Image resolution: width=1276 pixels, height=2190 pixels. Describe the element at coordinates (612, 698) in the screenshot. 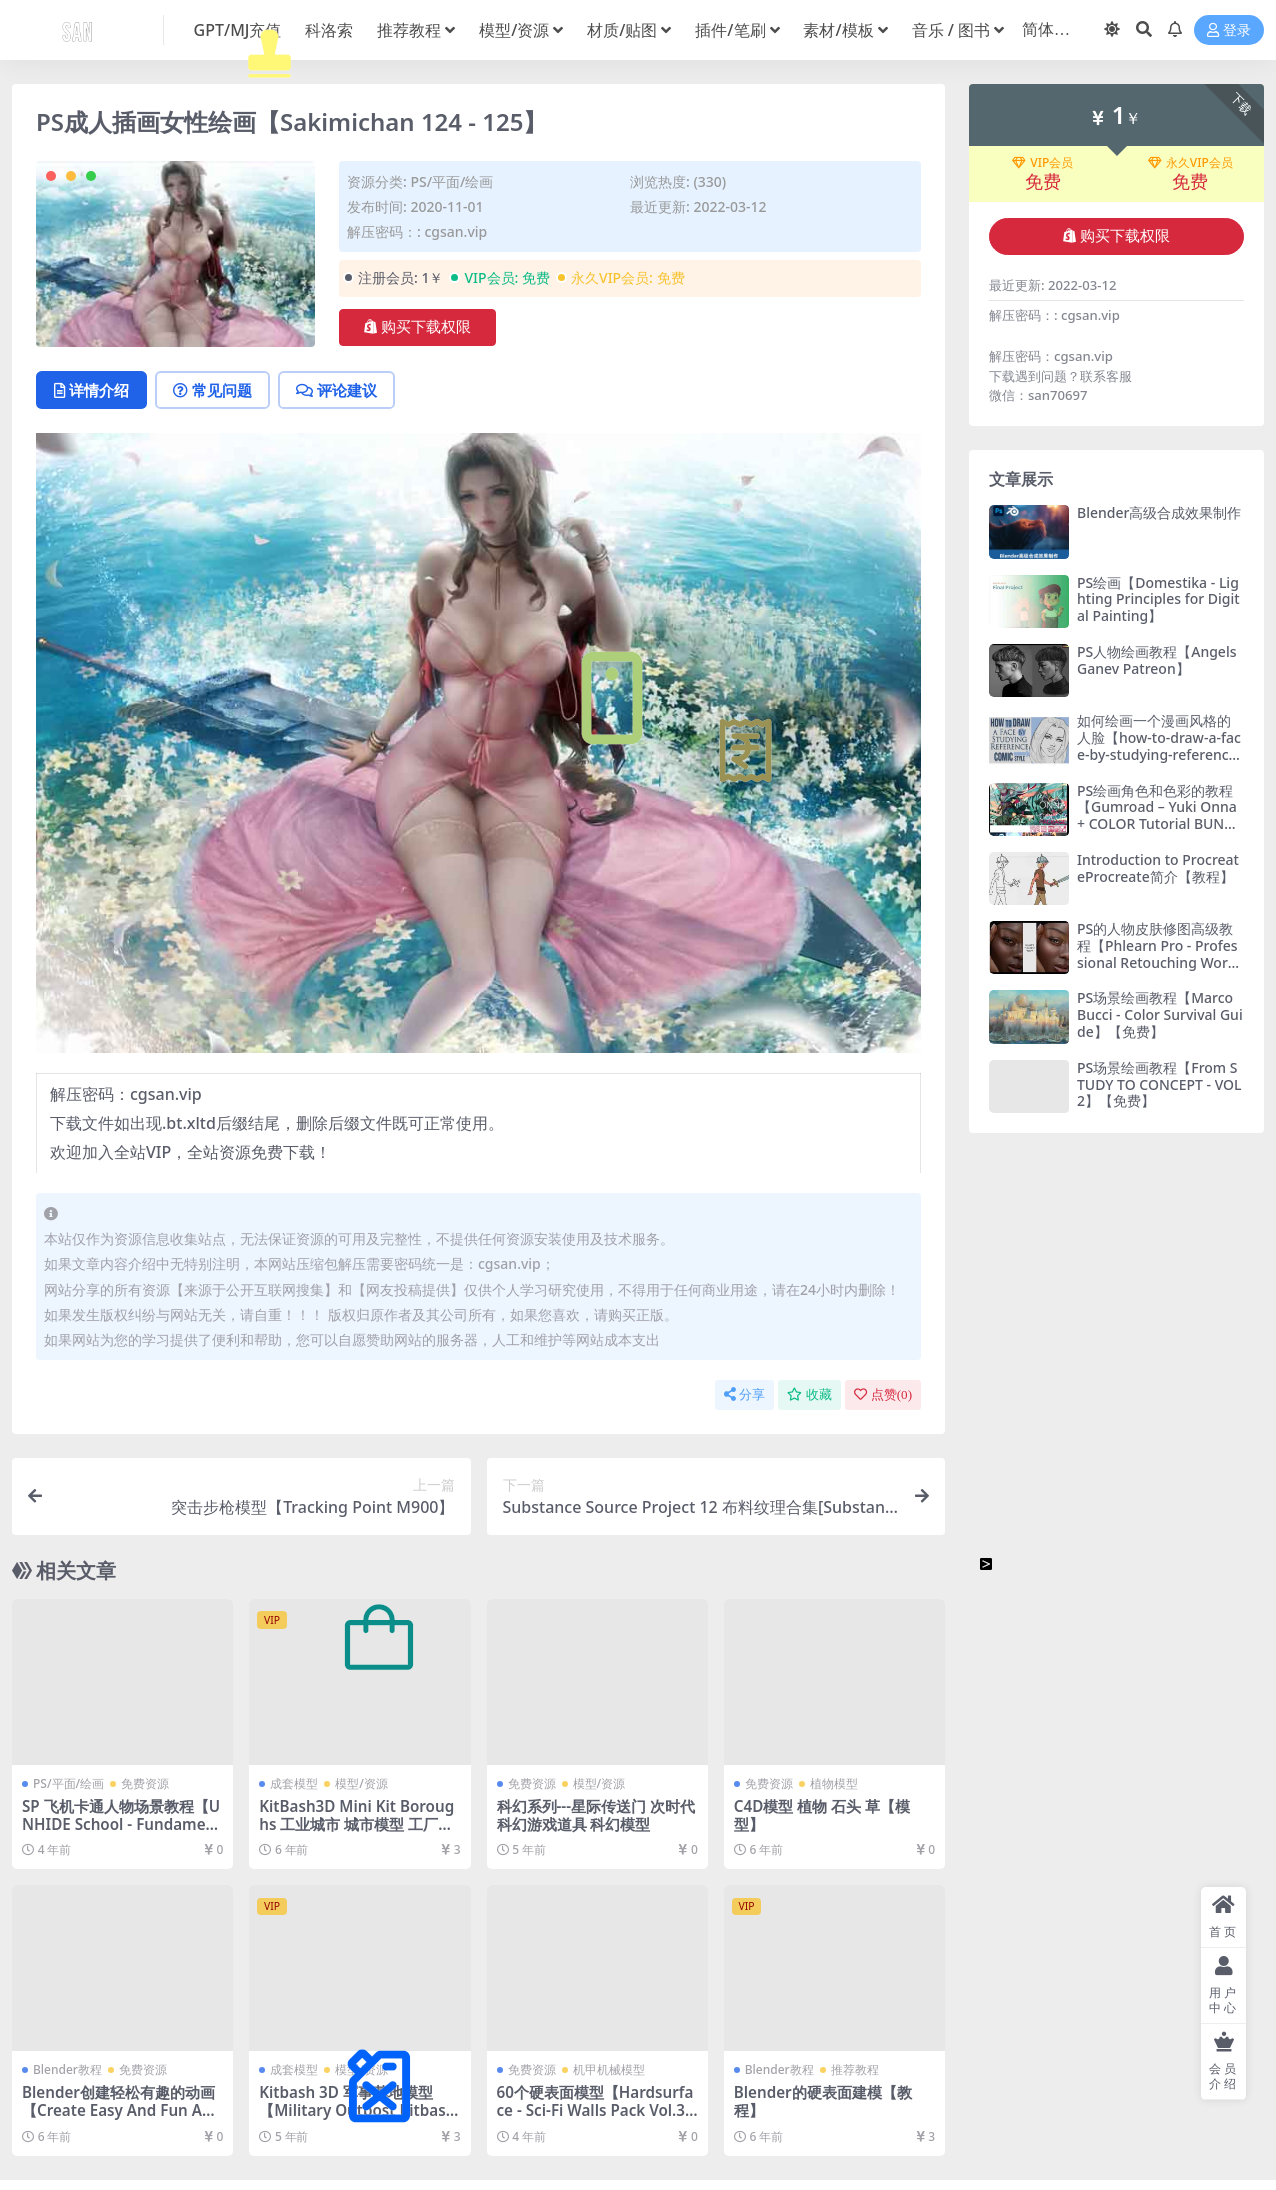

I see `access device camera through mobile app` at that location.